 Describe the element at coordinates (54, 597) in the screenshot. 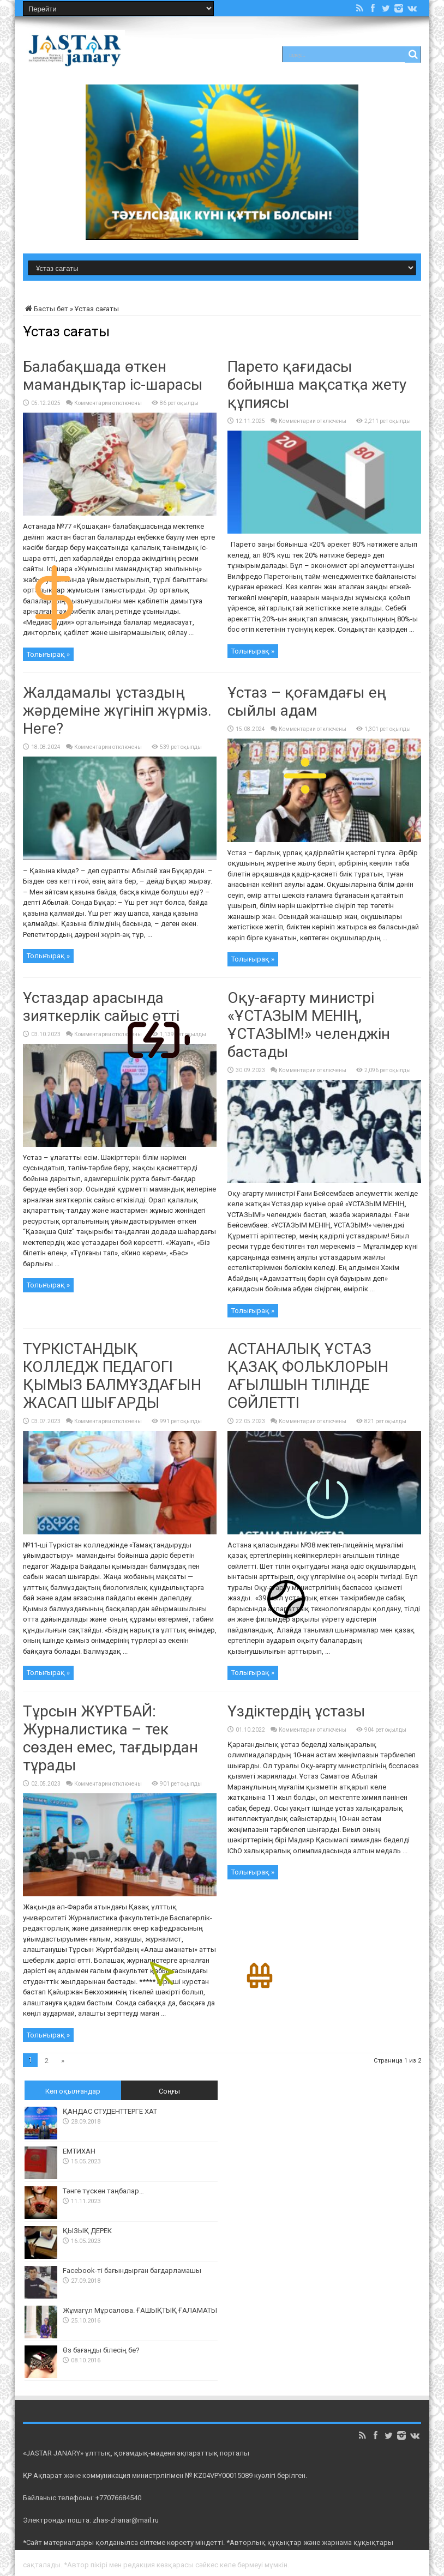

I see `view payment or pricing details` at that location.